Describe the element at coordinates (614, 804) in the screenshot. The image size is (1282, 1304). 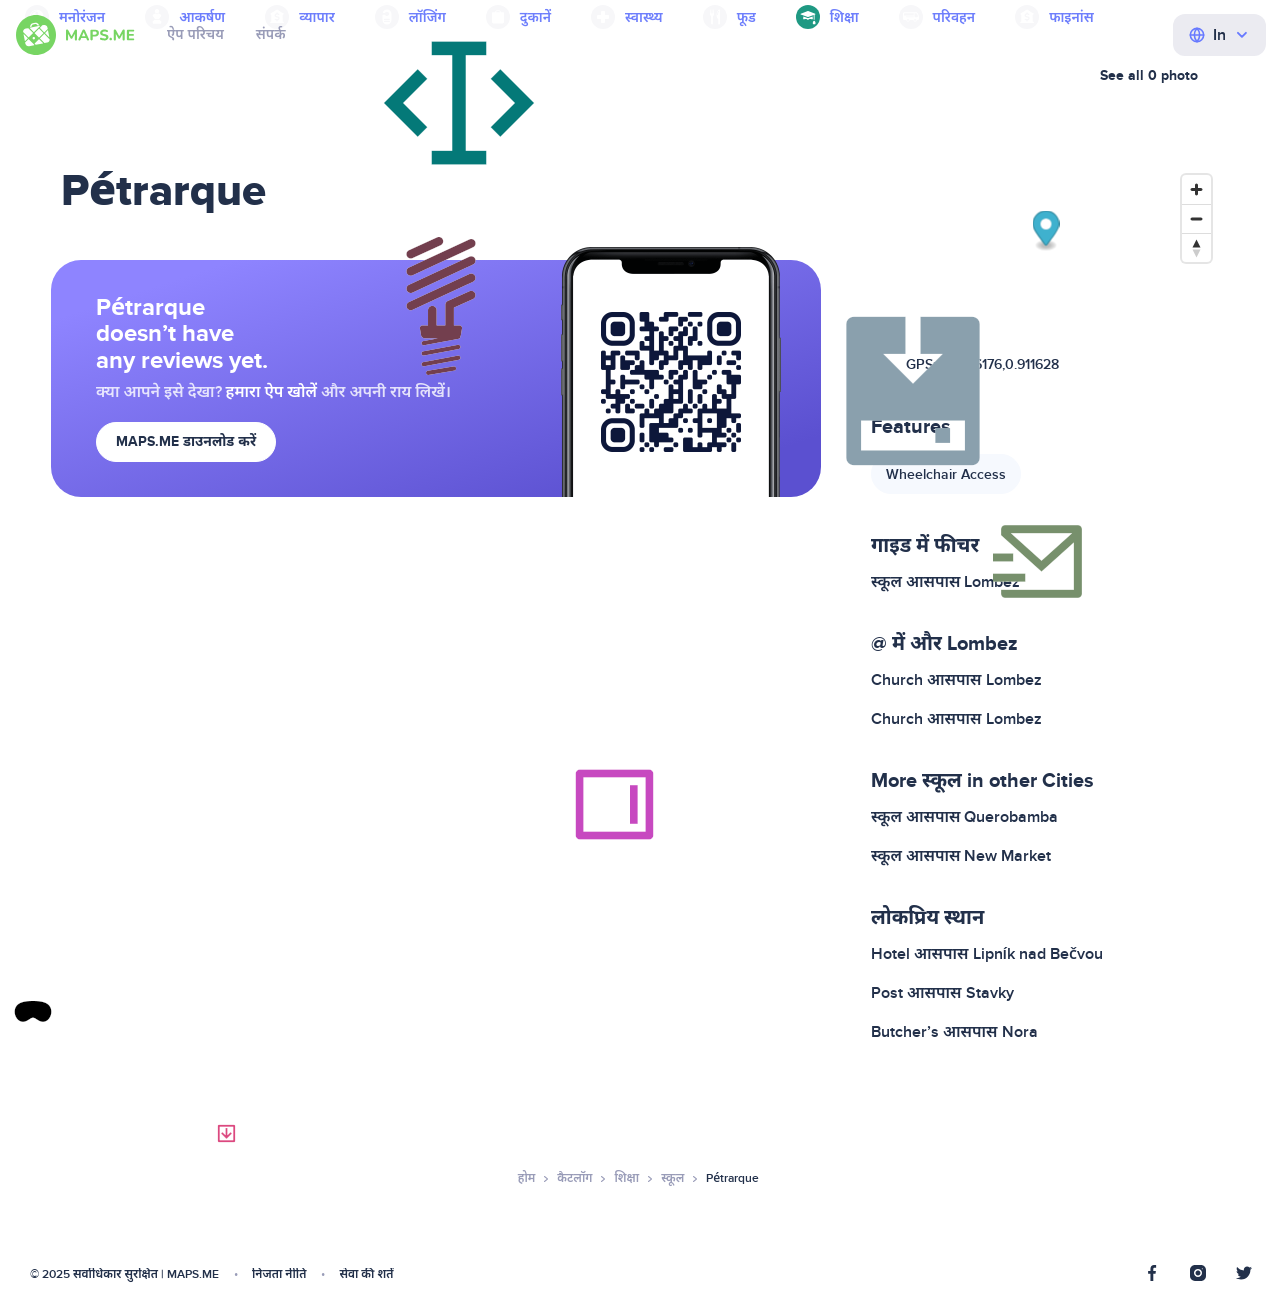
I see `switch to right sidebar layout` at that location.